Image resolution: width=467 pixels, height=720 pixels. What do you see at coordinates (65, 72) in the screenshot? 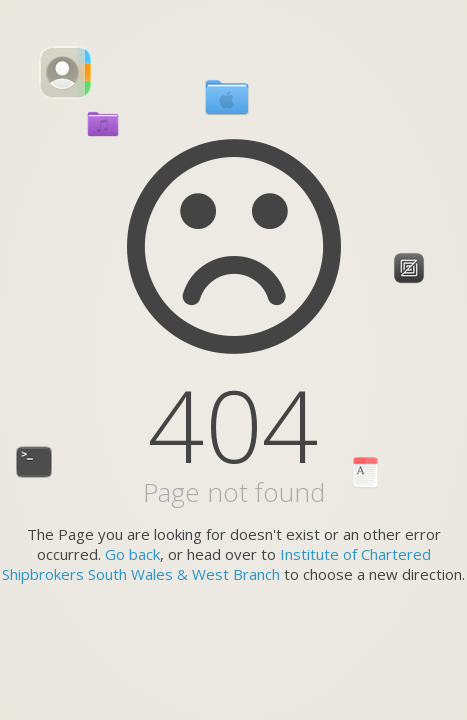
I see `open the contacts app` at bounding box center [65, 72].